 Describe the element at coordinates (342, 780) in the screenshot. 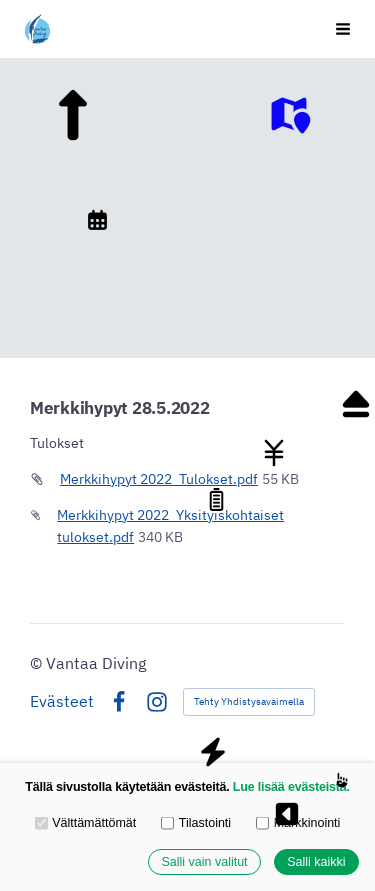

I see `tap to select or indicate a point of interest` at that location.